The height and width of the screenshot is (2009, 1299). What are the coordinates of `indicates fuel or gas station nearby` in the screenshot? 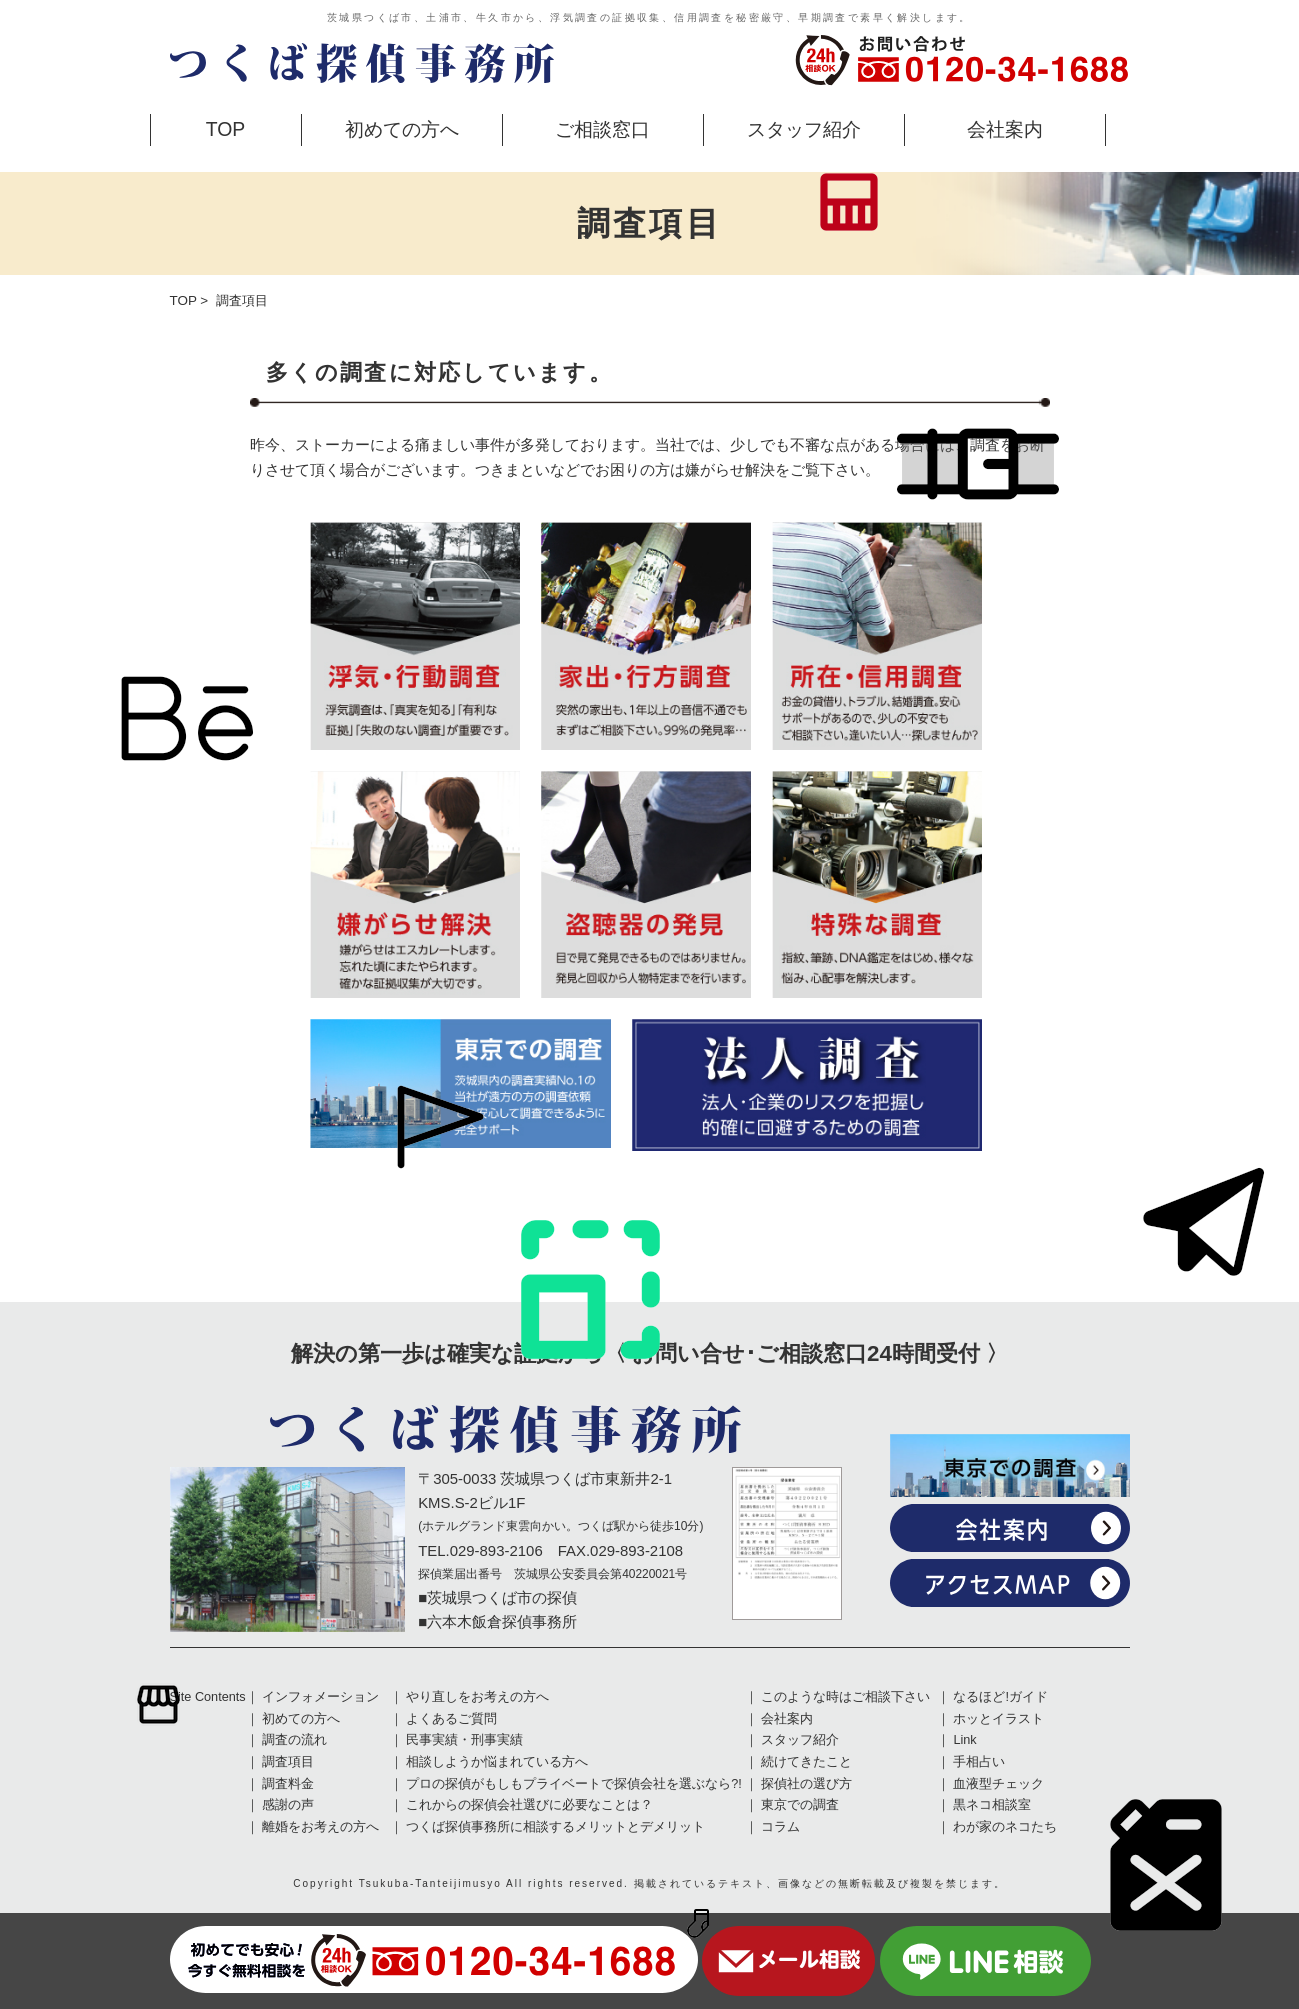 It's located at (1166, 1865).